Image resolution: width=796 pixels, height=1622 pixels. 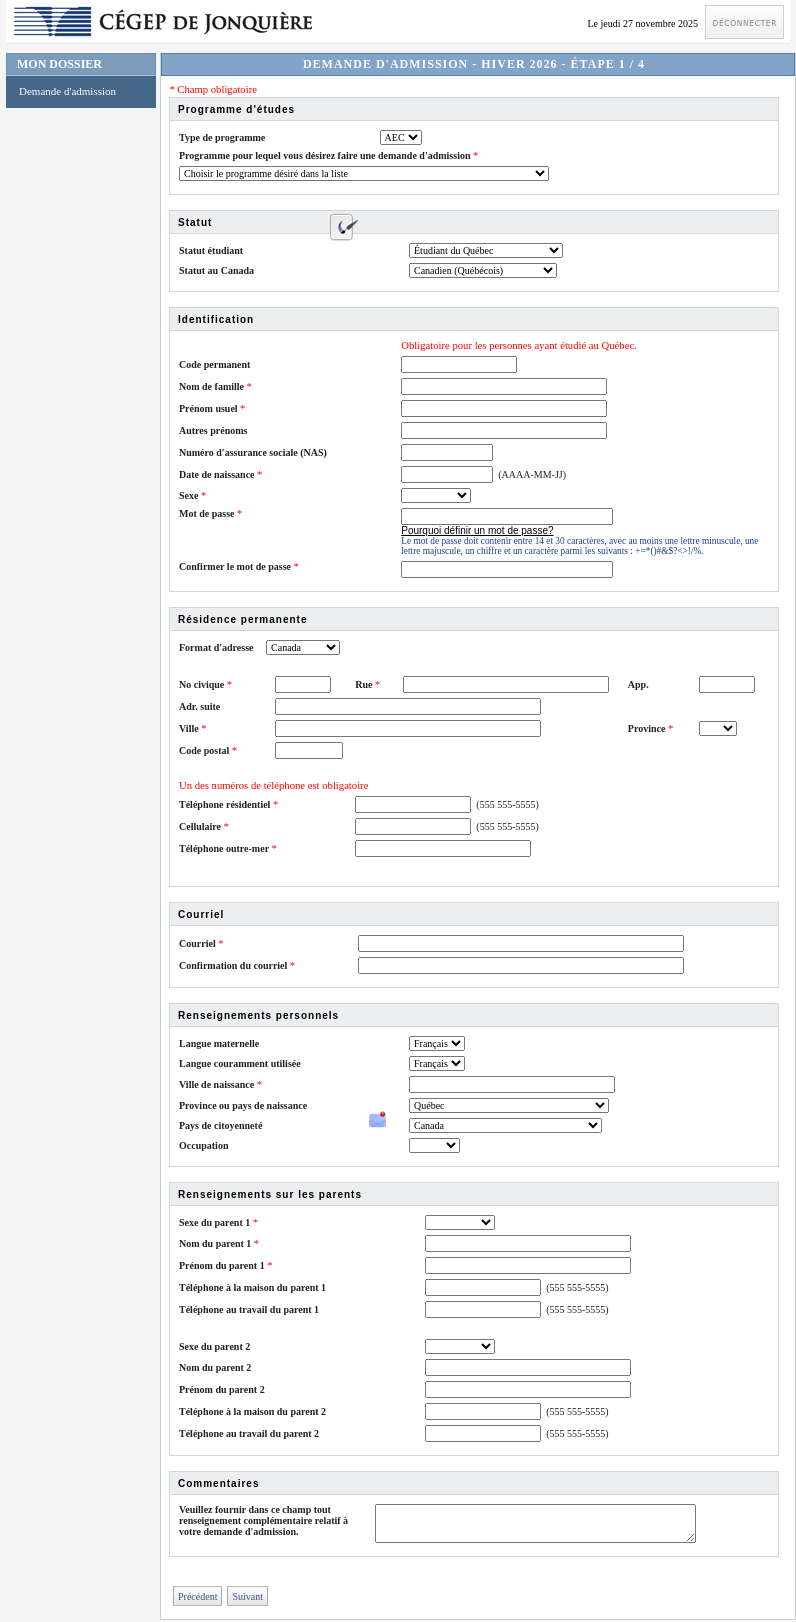 I want to click on send an email or message, so click(x=377, y=1120).